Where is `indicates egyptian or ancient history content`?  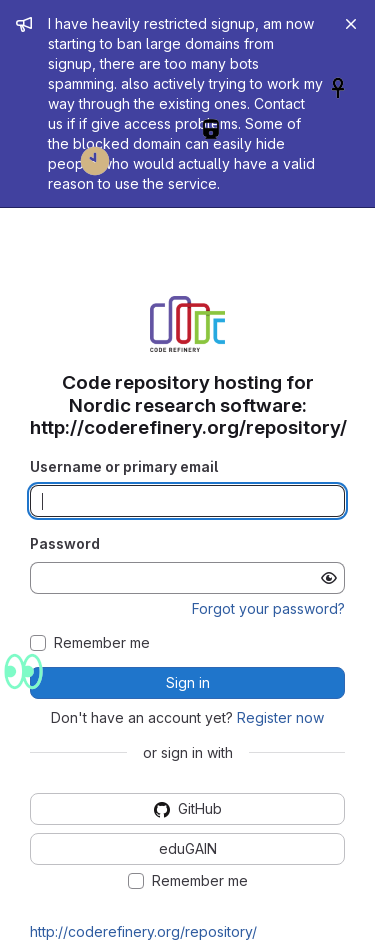 indicates egyptian or ancient history content is located at coordinates (338, 88).